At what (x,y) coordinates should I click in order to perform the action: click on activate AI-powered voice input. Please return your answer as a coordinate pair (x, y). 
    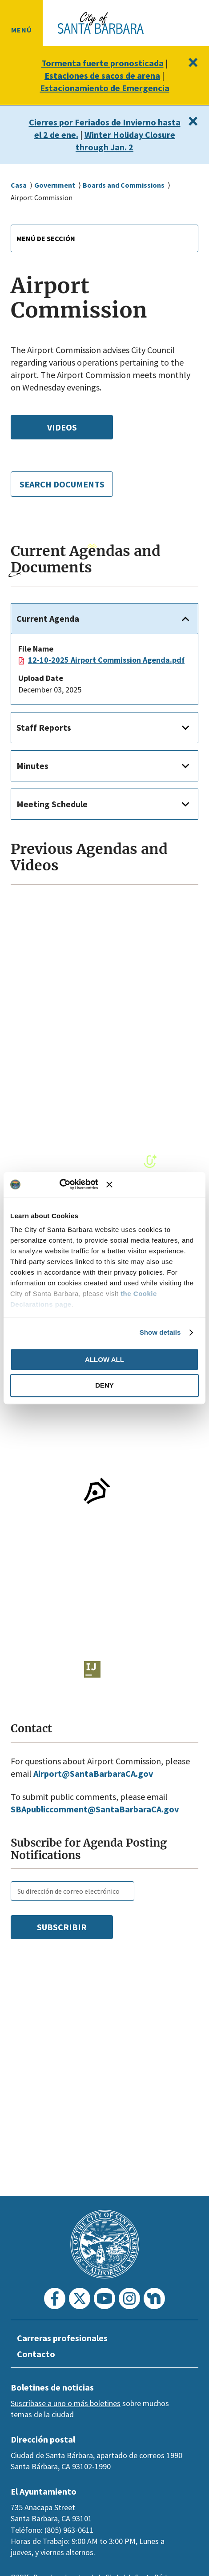
    Looking at the image, I should click on (149, 1162).